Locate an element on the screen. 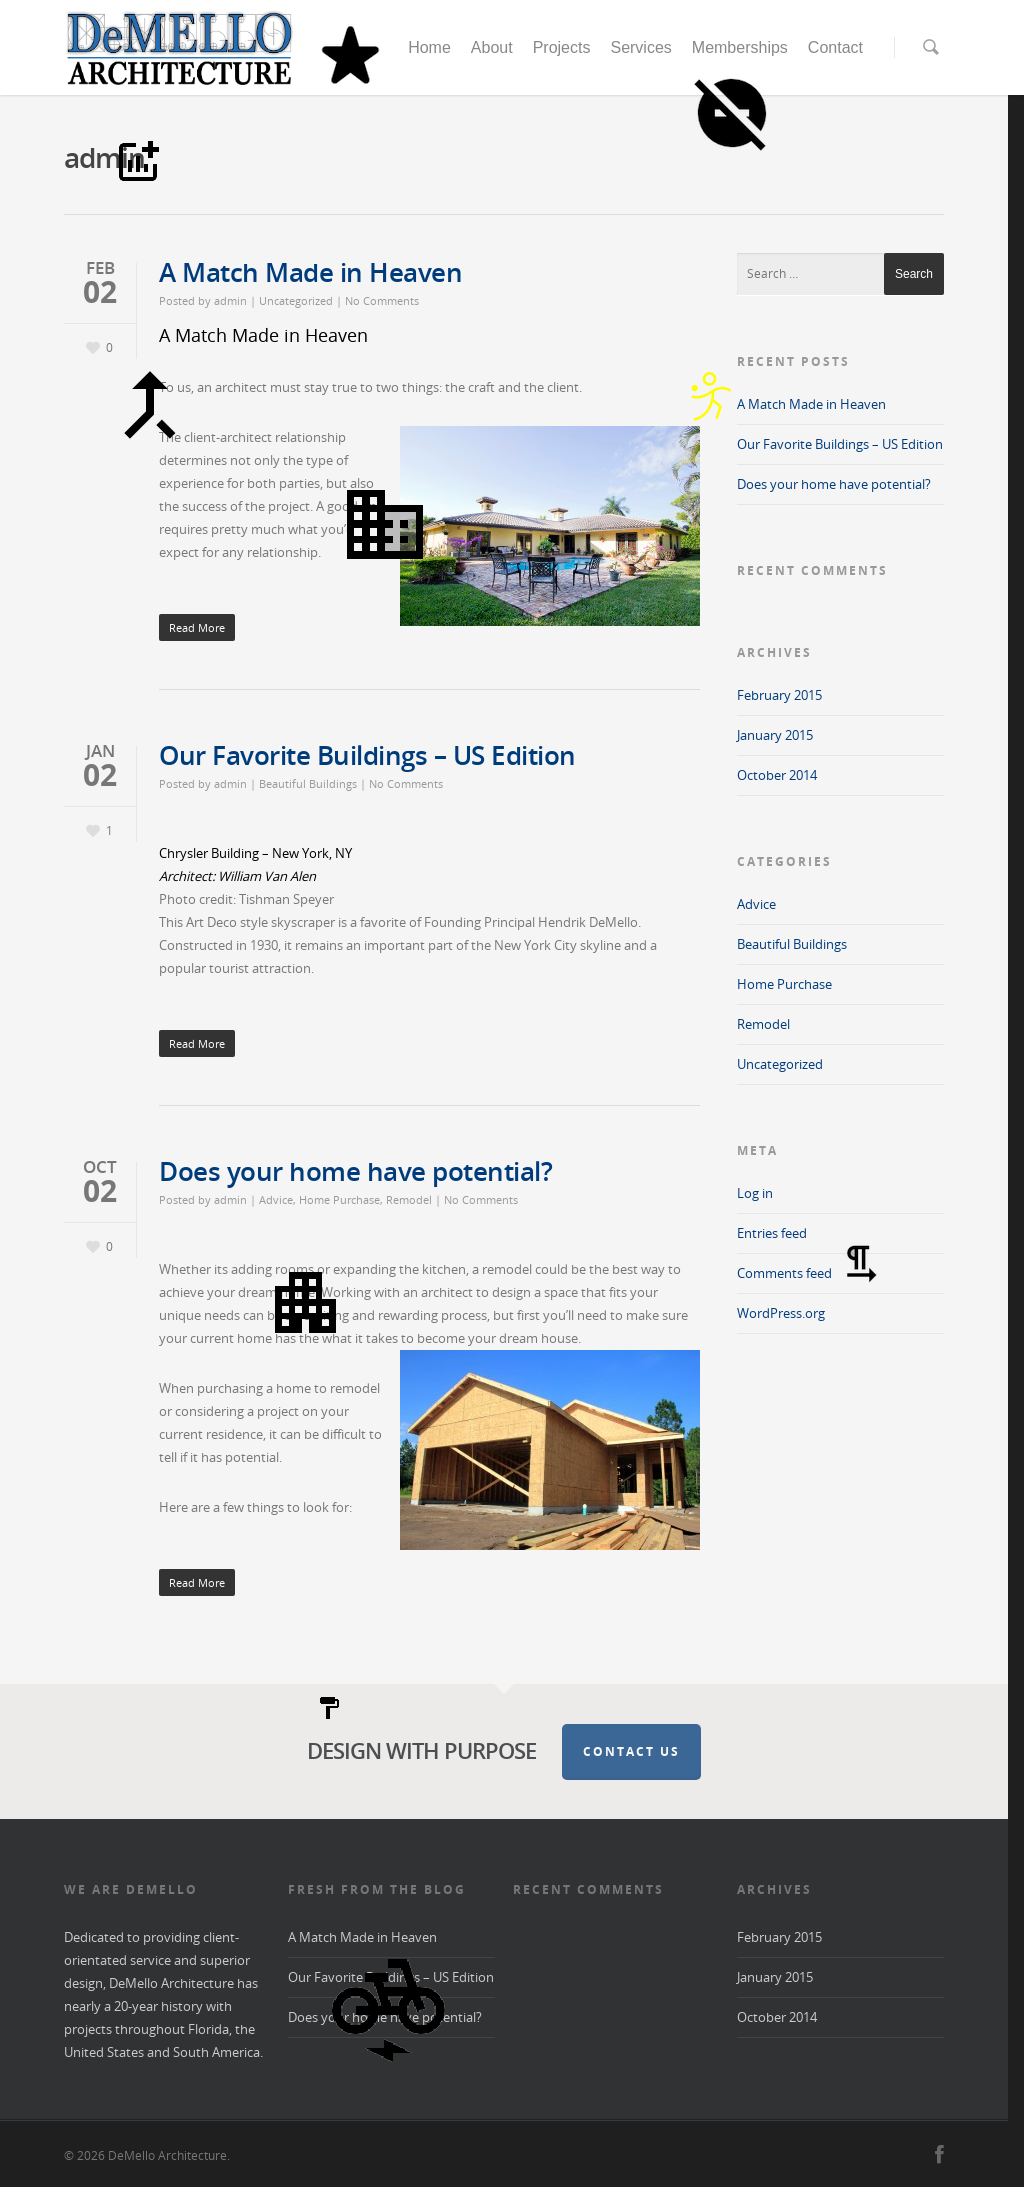  apply formatting style to selected content is located at coordinates (329, 1708).